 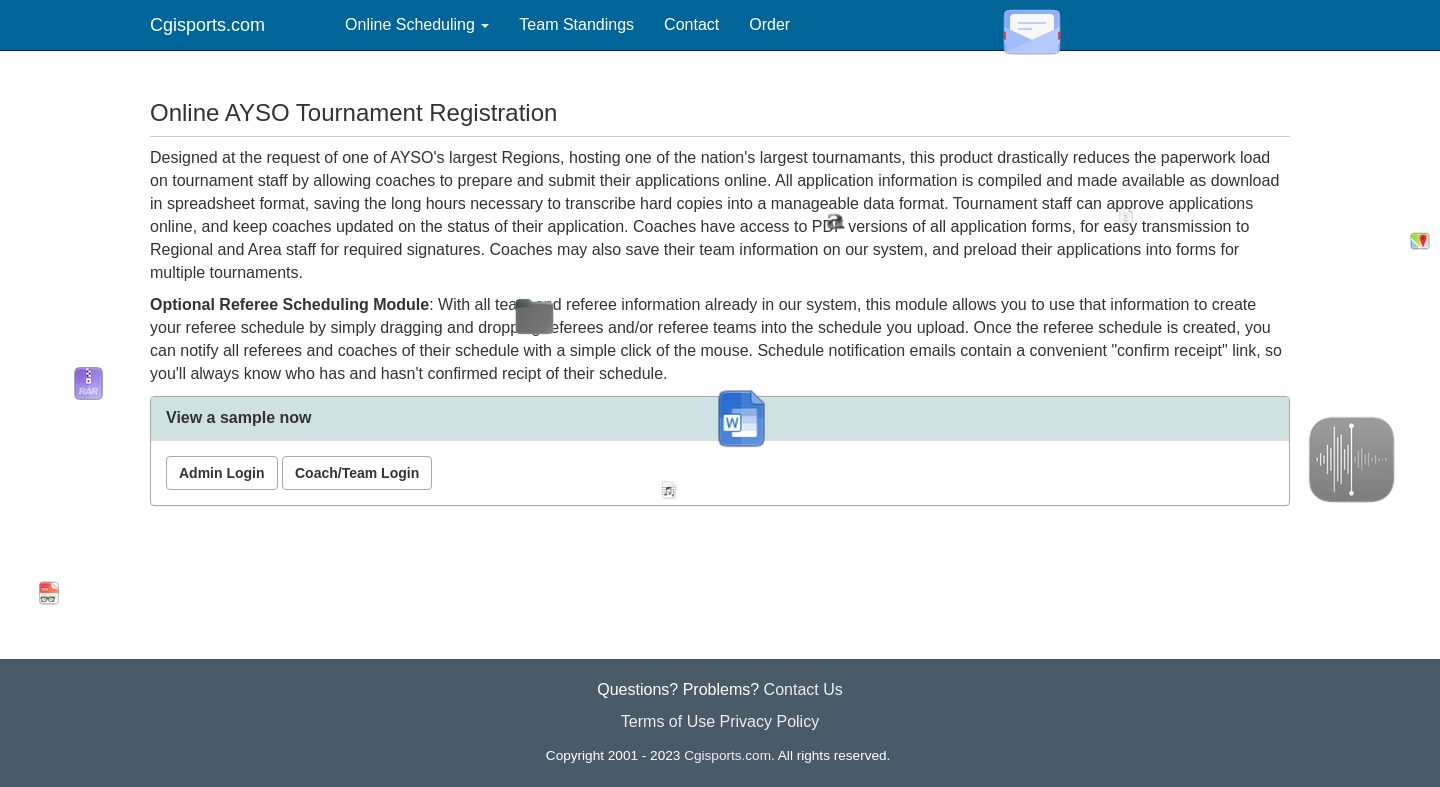 What do you see at coordinates (1032, 32) in the screenshot?
I see `open the mail application` at bounding box center [1032, 32].